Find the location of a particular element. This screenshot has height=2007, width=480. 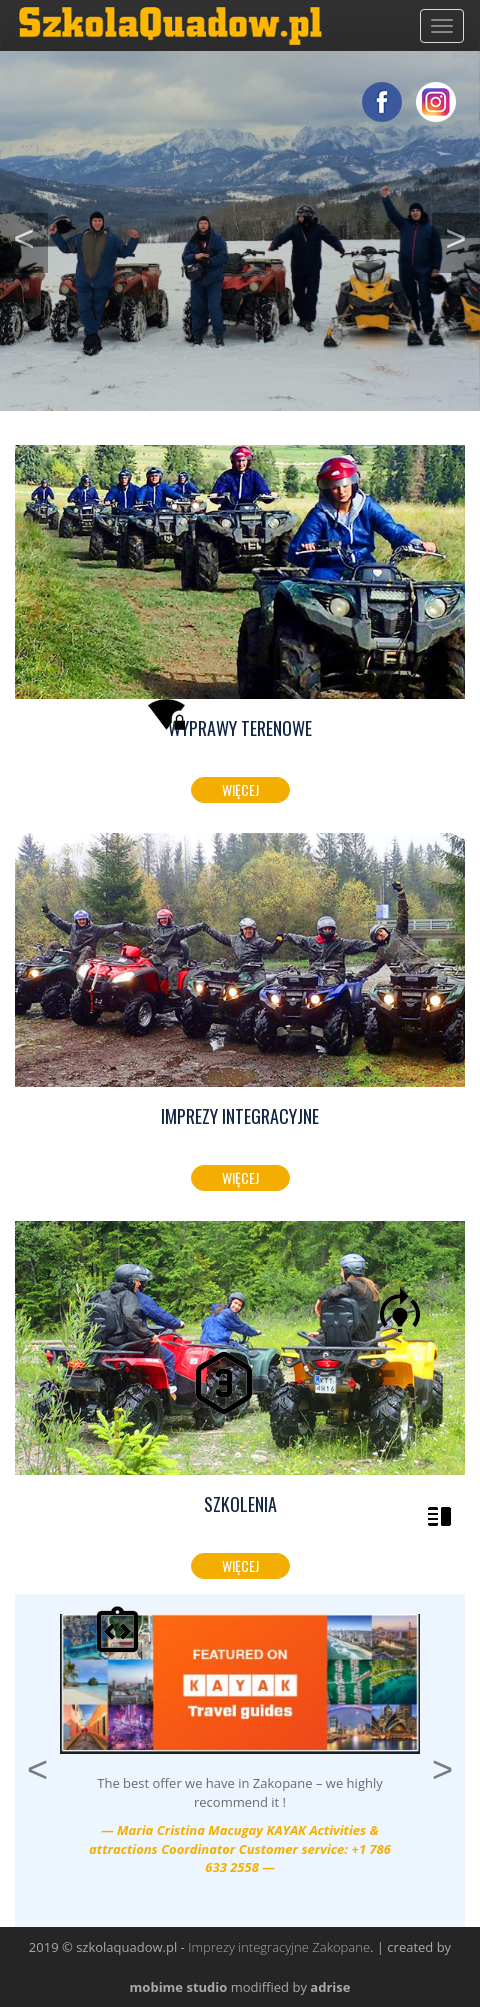

indicates model training in progress is located at coordinates (400, 1312).